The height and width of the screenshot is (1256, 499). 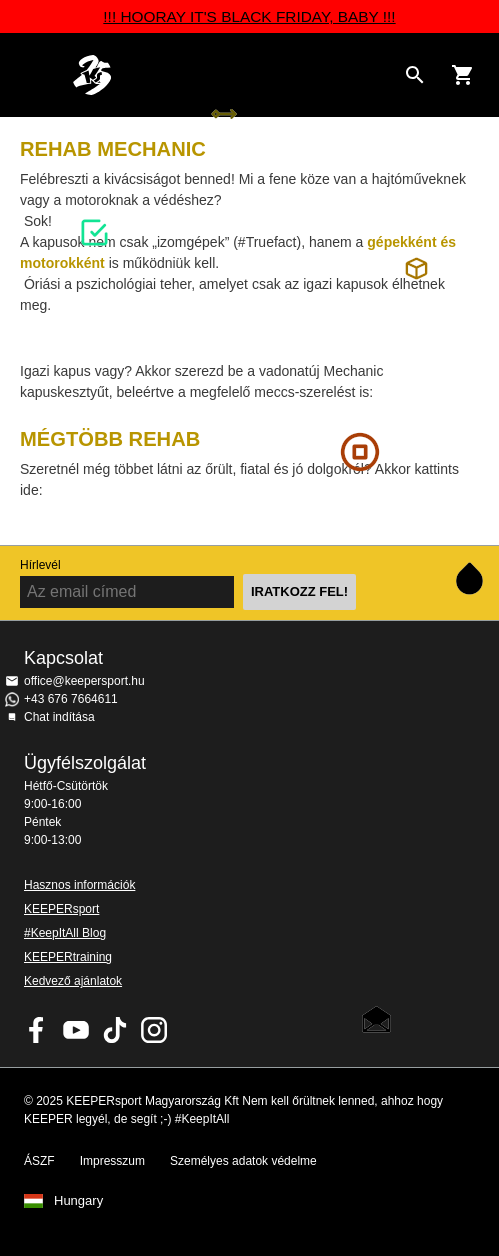 What do you see at coordinates (360, 452) in the screenshot?
I see `stop media playback` at bounding box center [360, 452].